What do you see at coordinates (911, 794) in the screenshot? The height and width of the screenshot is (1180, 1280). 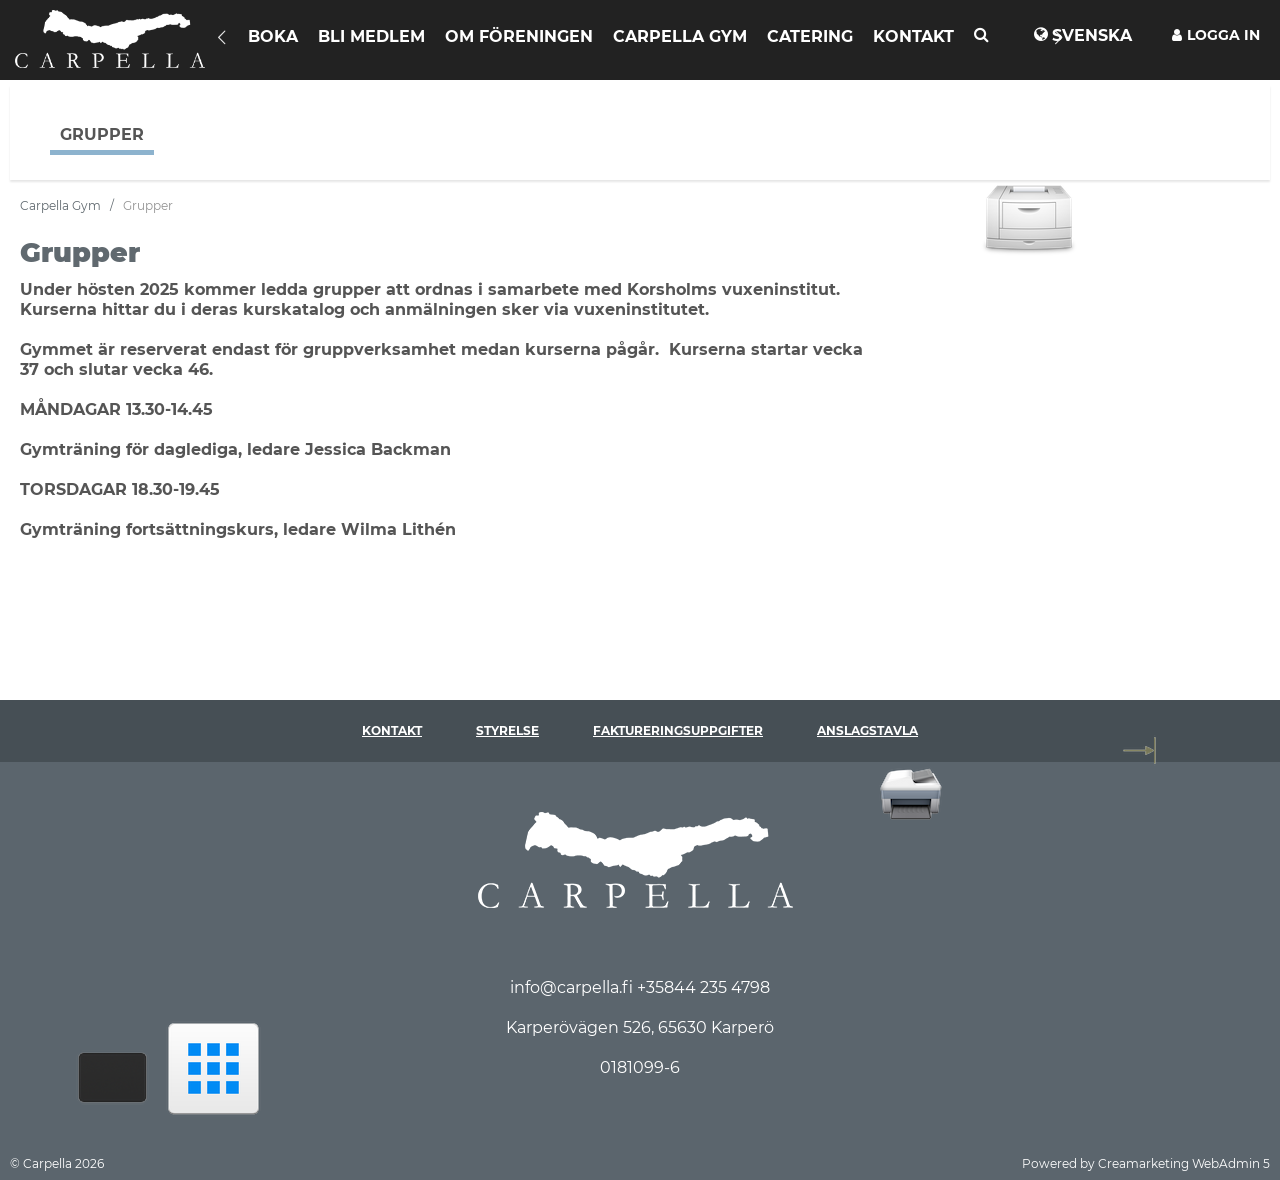 I see `browse network printers via SMB protocol` at bounding box center [911, 794].